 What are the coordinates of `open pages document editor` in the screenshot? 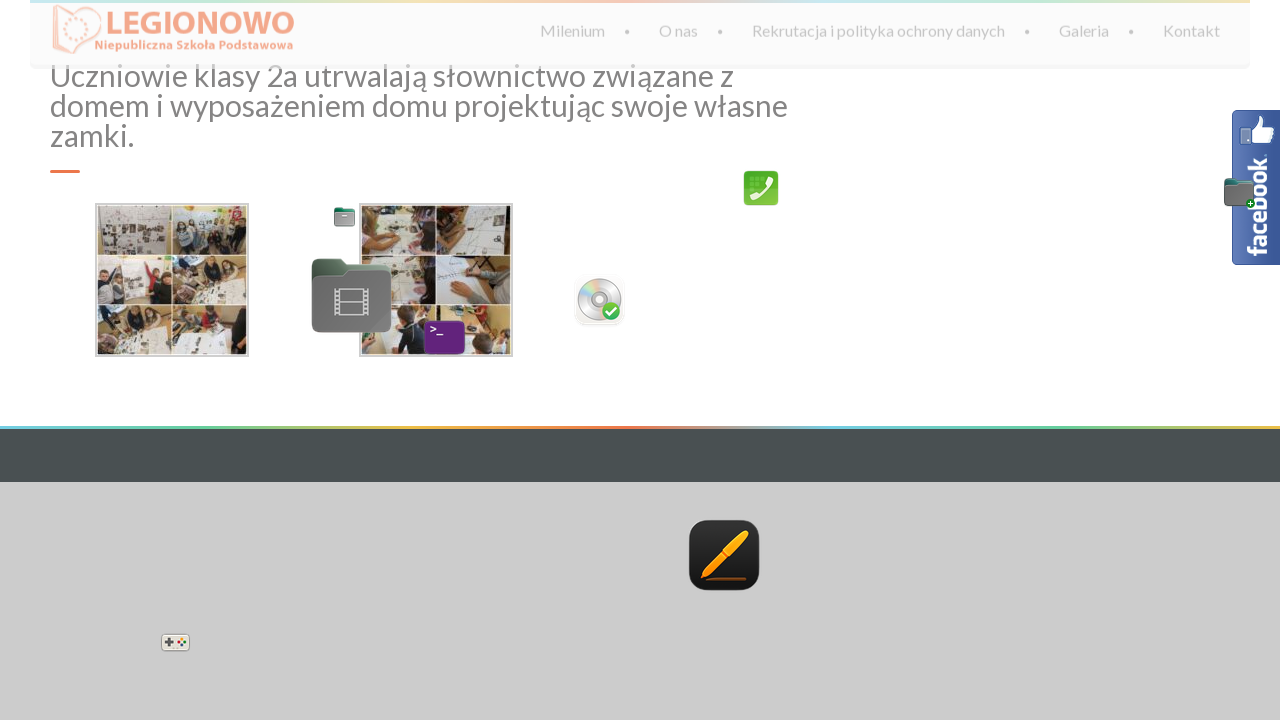 It's located at (724, 555).